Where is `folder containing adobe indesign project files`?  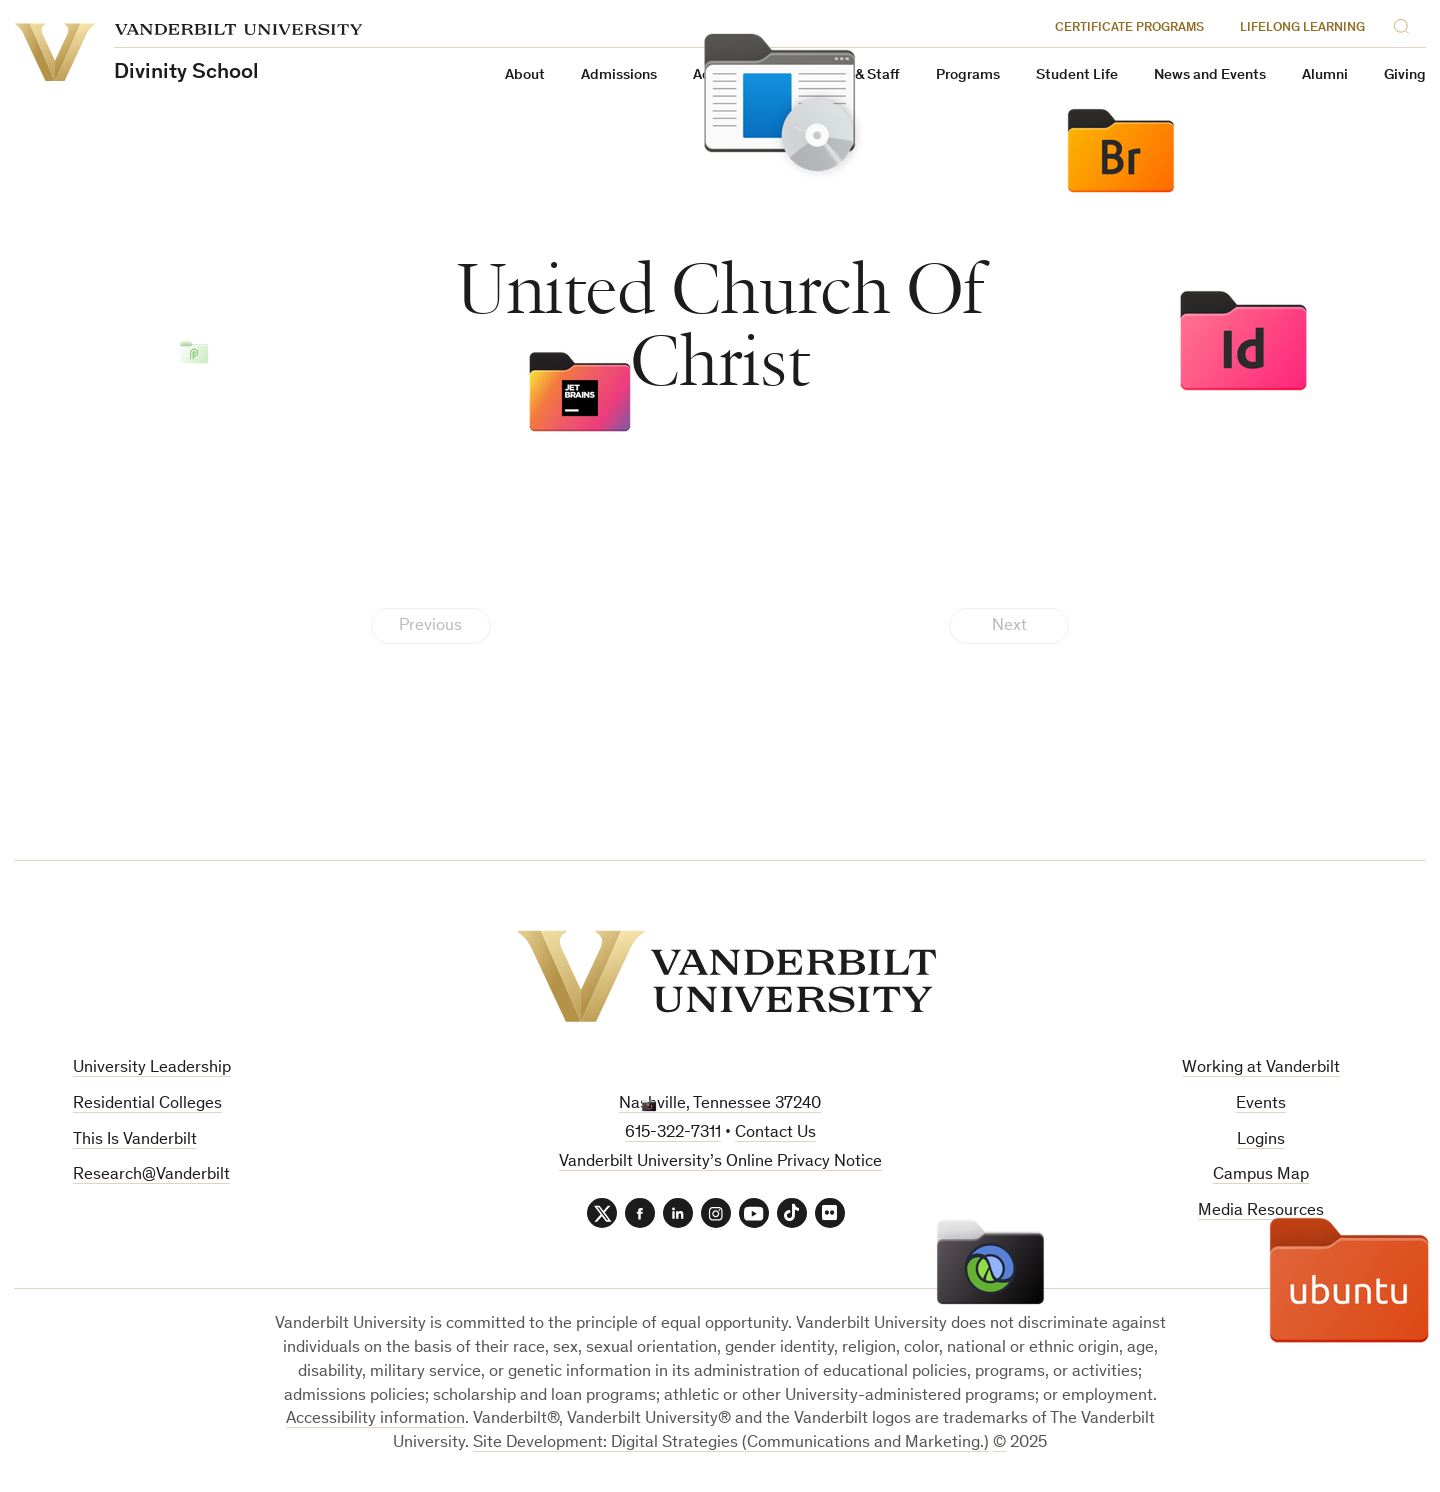
folder containing adobe indesign project files is located at coordinates (1243, 344).